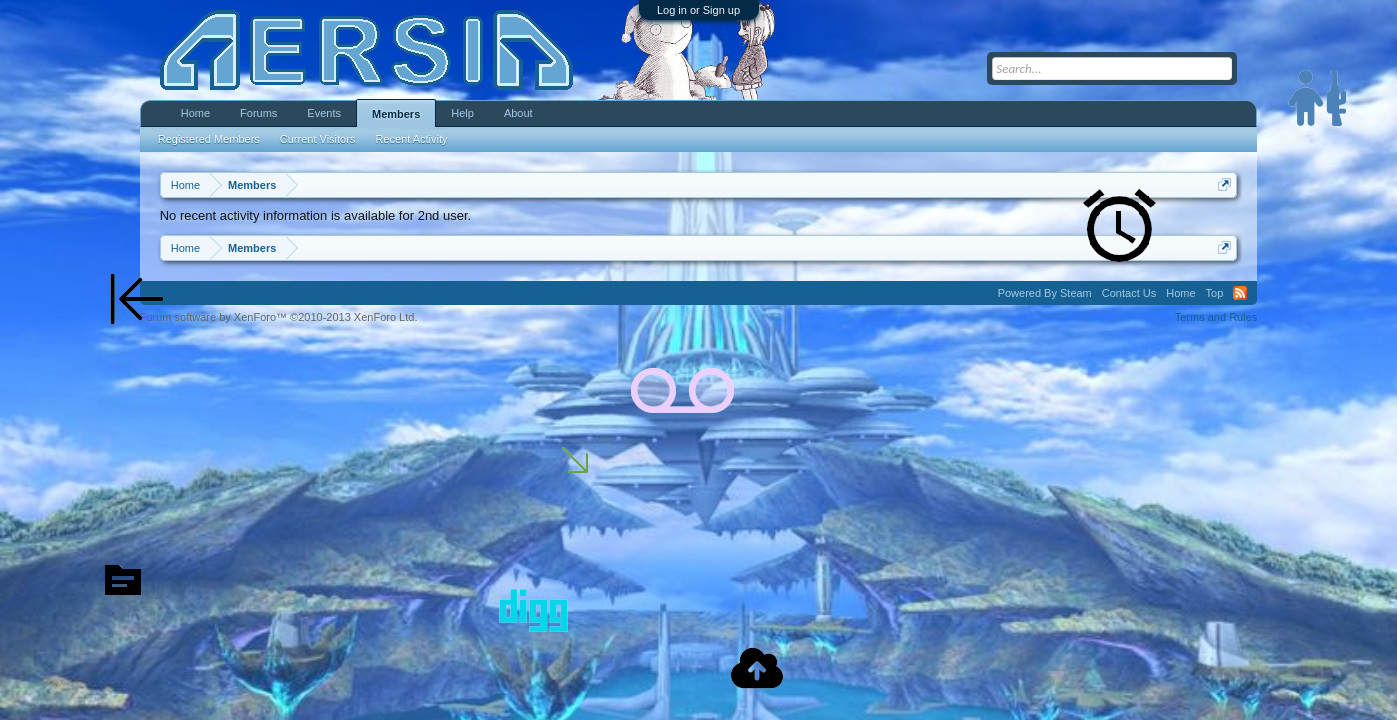  What do you see at coordinates (1119, 225) in the screenshot?
I see `view or manage alarms` at bounding box center [1119, 225].